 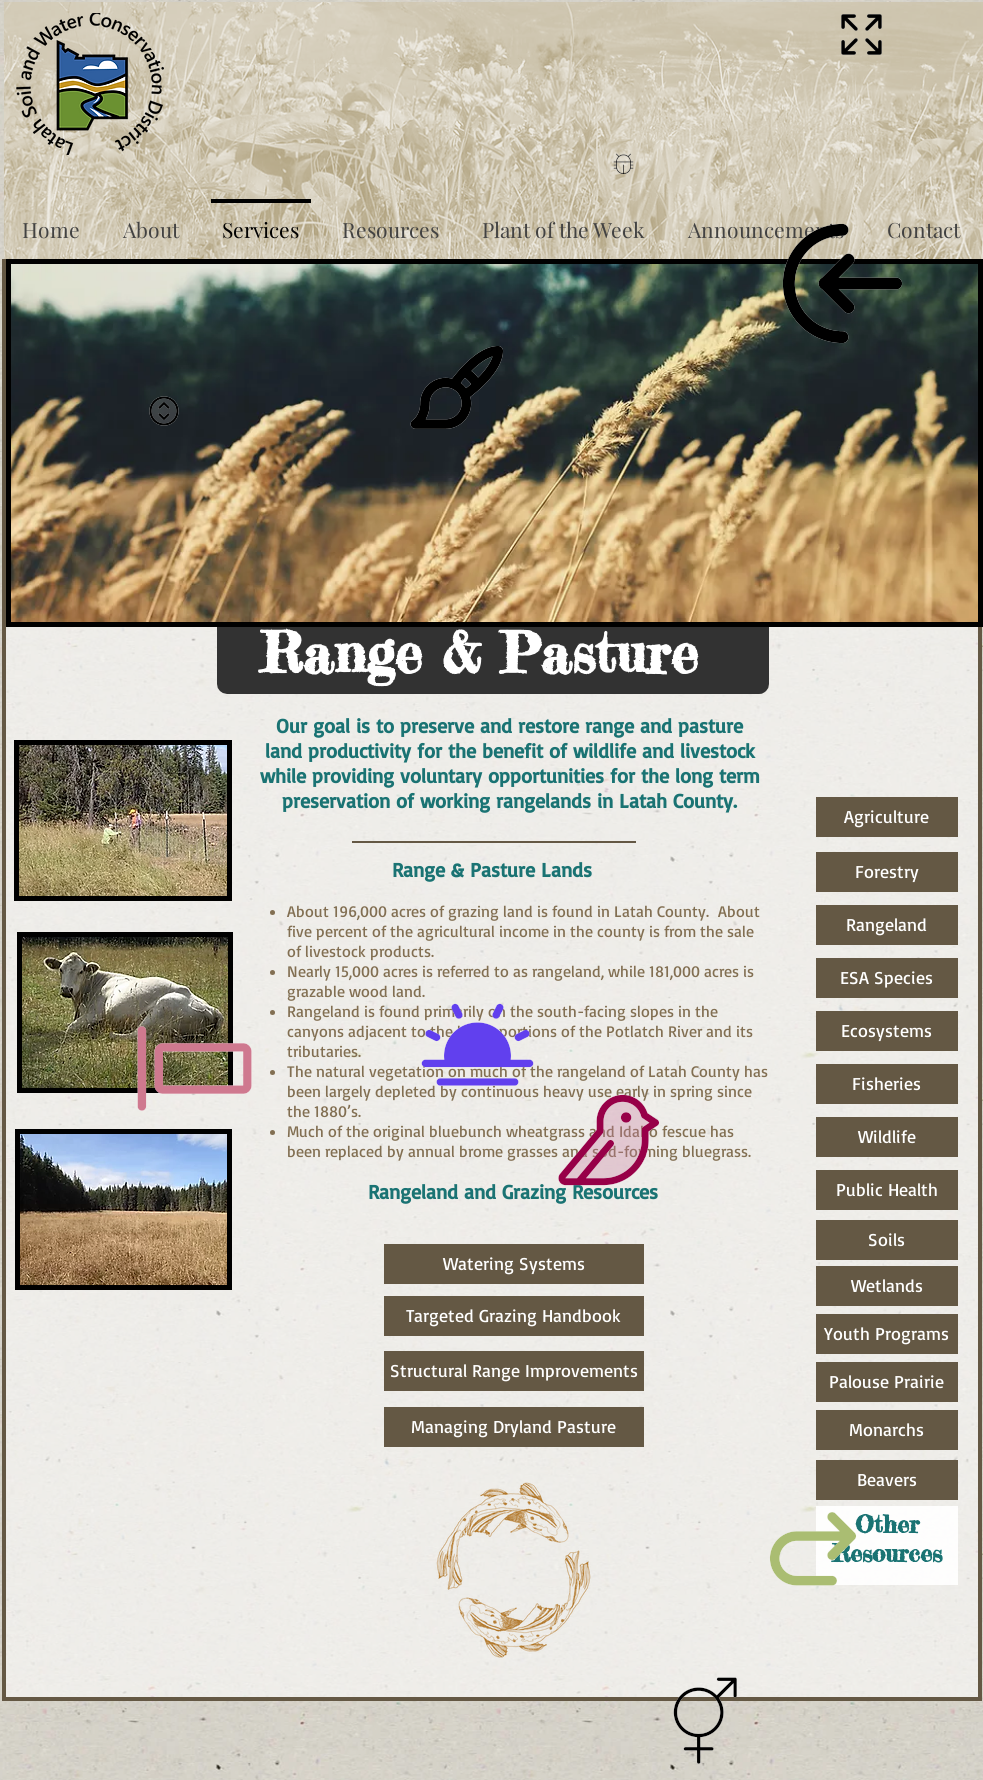 I want to click on access drawing or painting tools, so click(x=460, y=389).